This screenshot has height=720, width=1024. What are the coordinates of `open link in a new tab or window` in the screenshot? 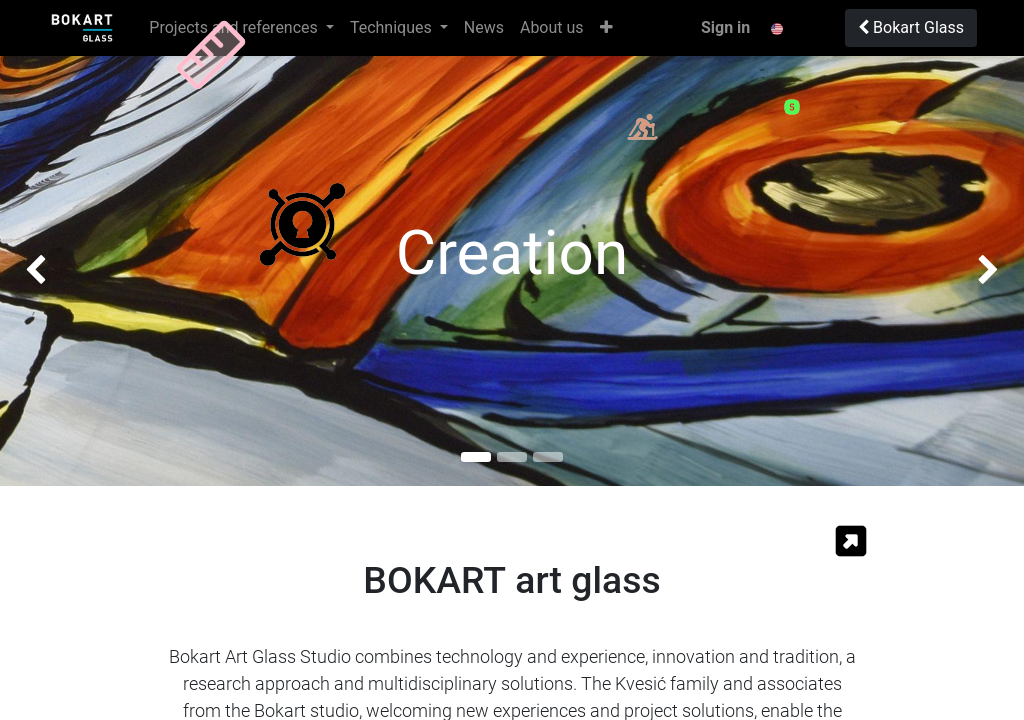 It's located at (851, 541).